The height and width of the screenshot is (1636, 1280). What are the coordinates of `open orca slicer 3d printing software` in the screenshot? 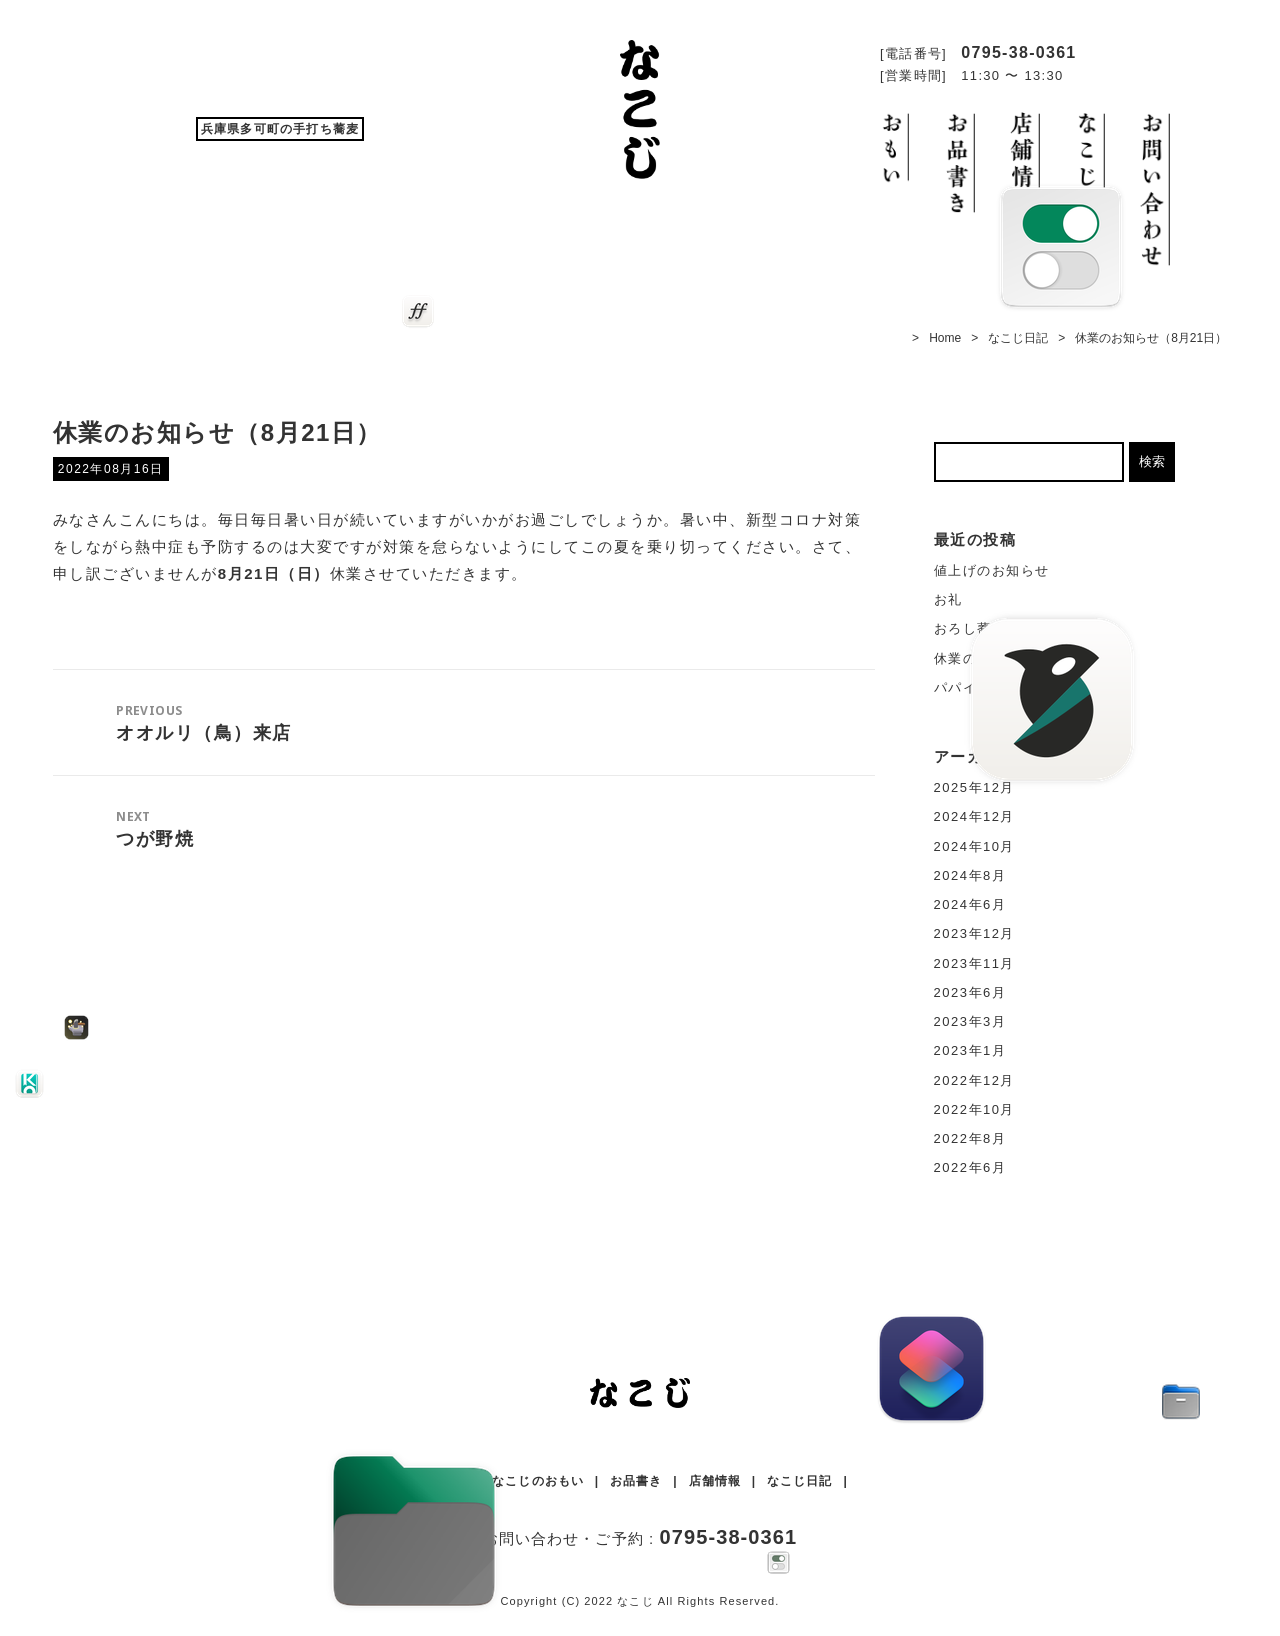 It's located at (1052, 699).